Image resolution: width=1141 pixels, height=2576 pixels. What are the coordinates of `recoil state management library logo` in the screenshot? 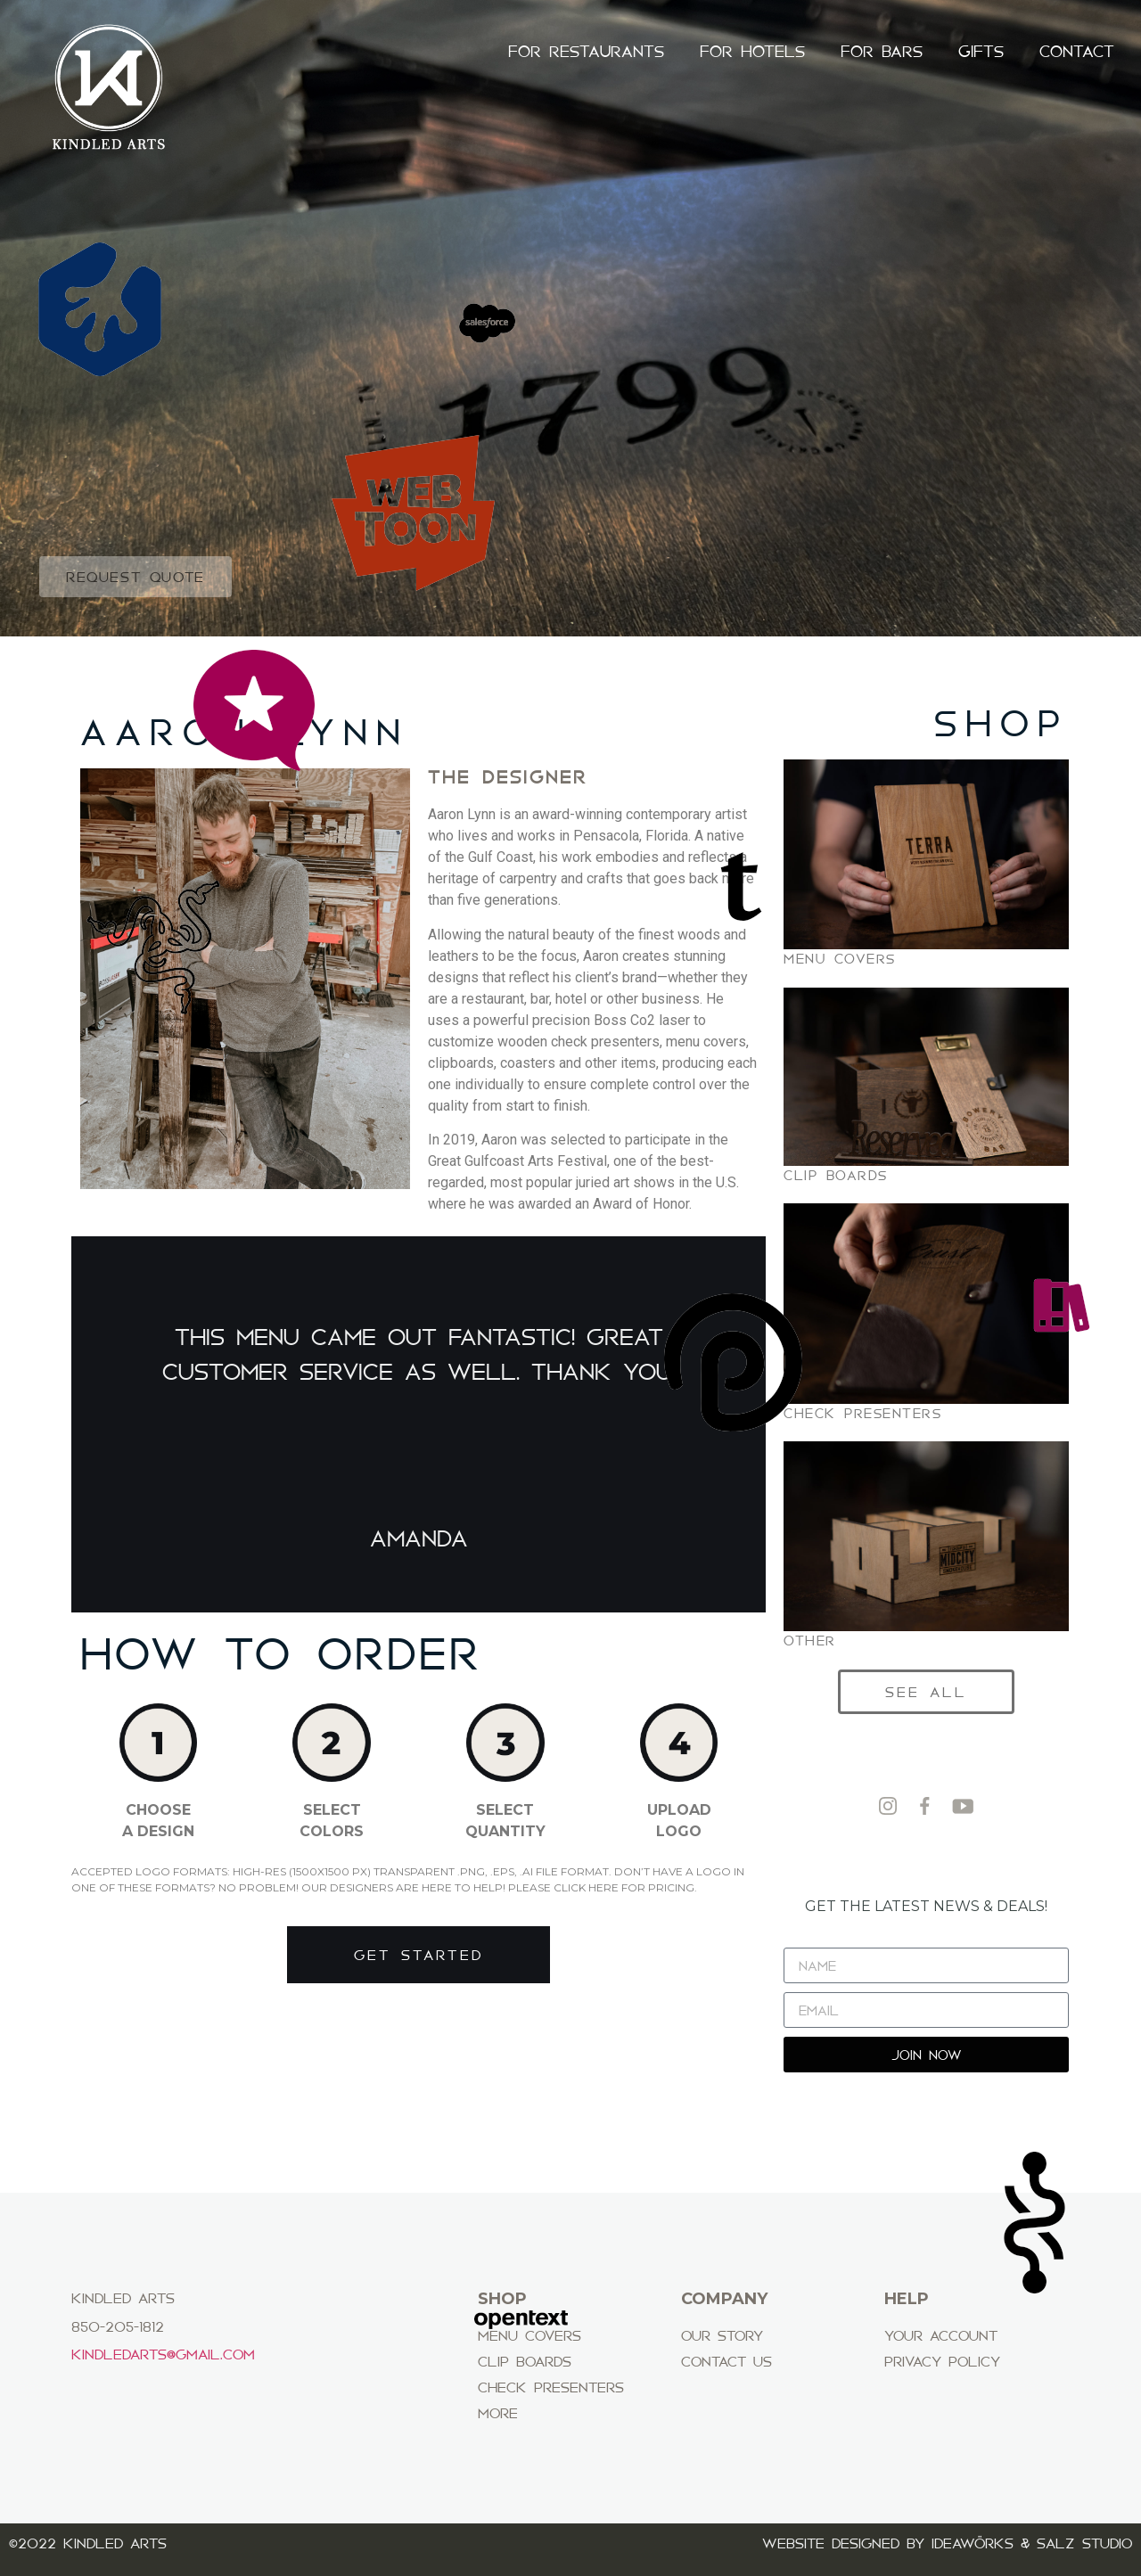 It's located at (1034, 2222).